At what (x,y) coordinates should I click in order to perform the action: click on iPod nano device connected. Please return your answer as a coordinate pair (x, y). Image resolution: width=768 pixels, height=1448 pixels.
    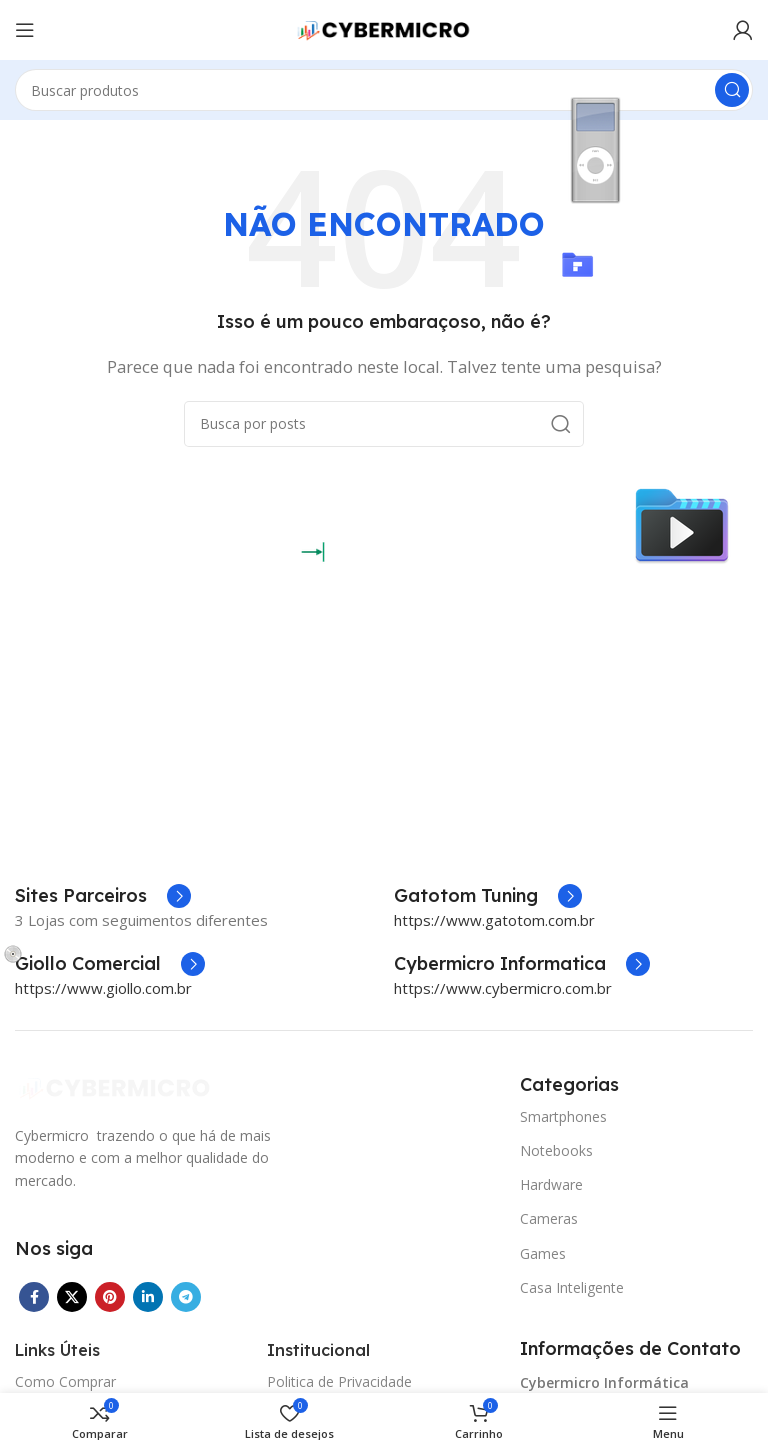
    Looking at the image, I should click on (595, 150).